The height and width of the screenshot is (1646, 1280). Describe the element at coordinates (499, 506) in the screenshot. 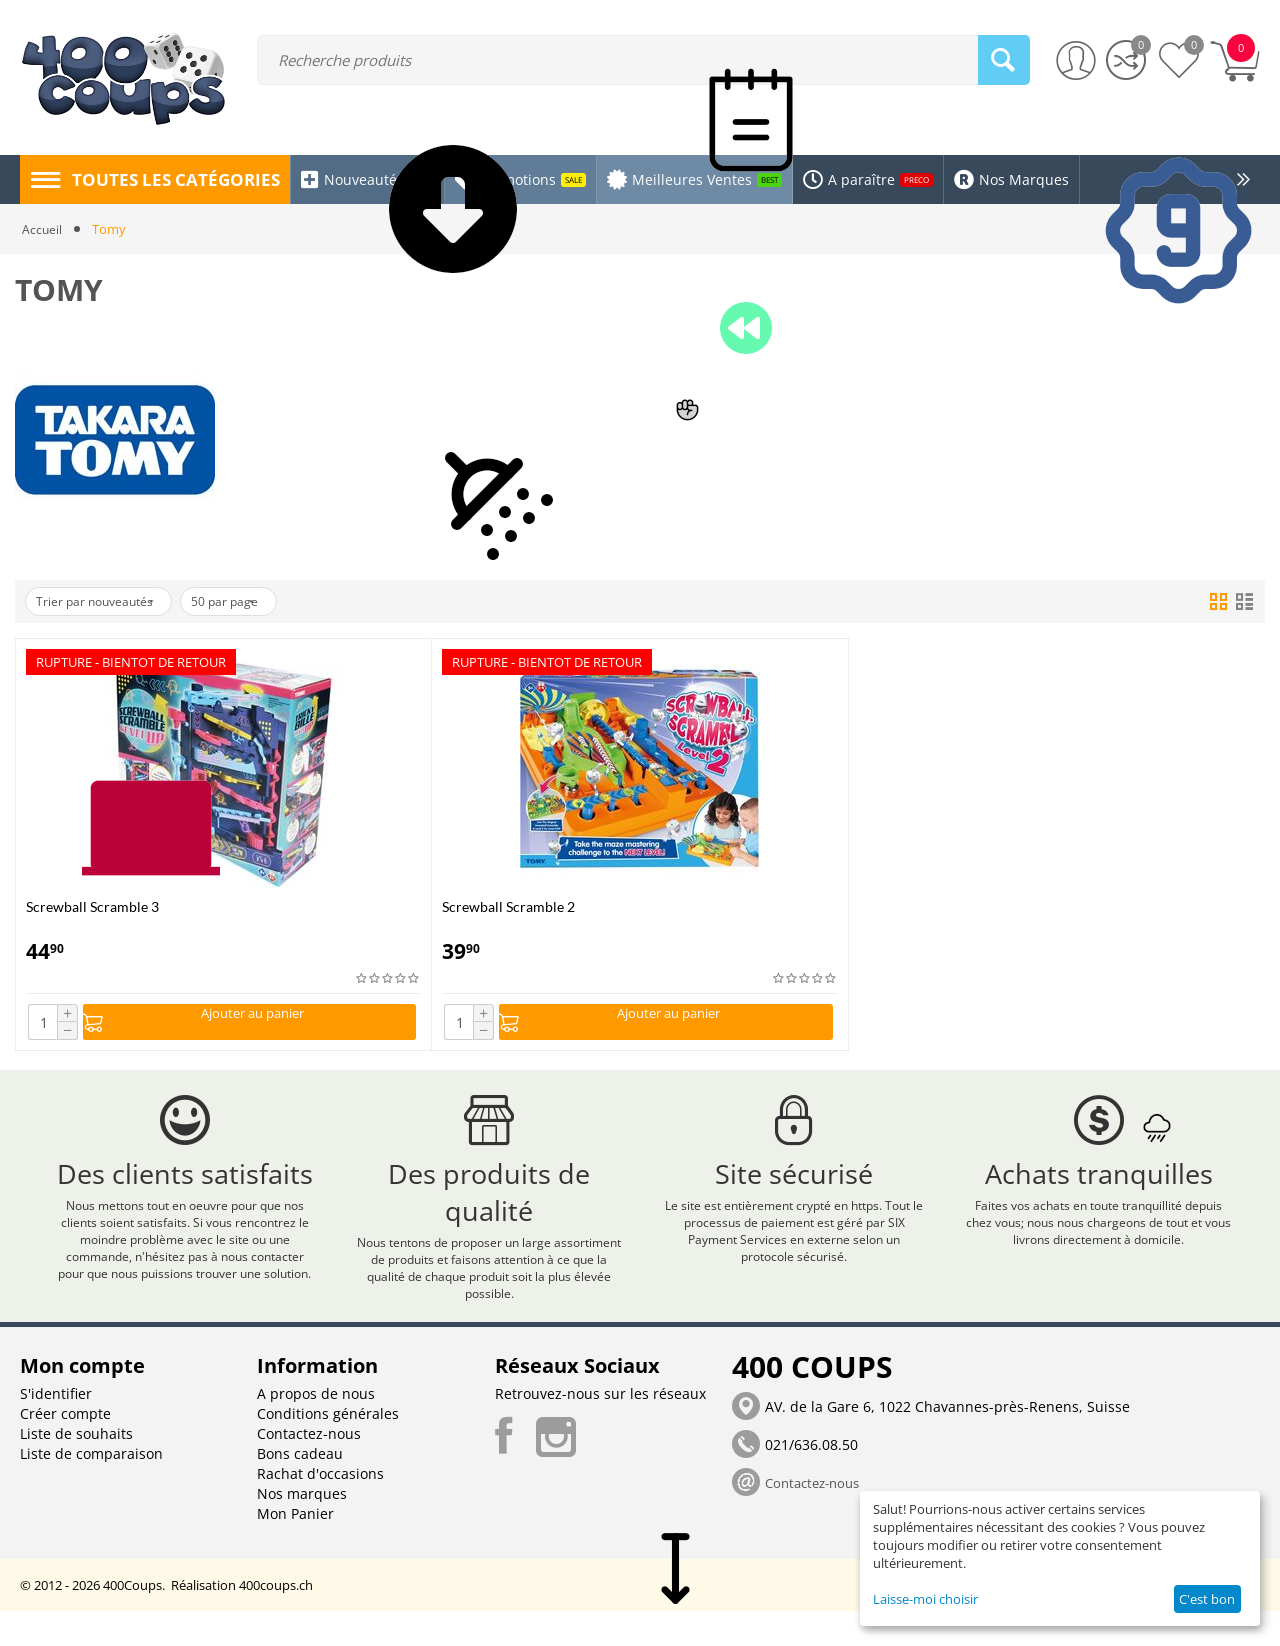

I see `shower or bathroom amenity indicator` at that location.